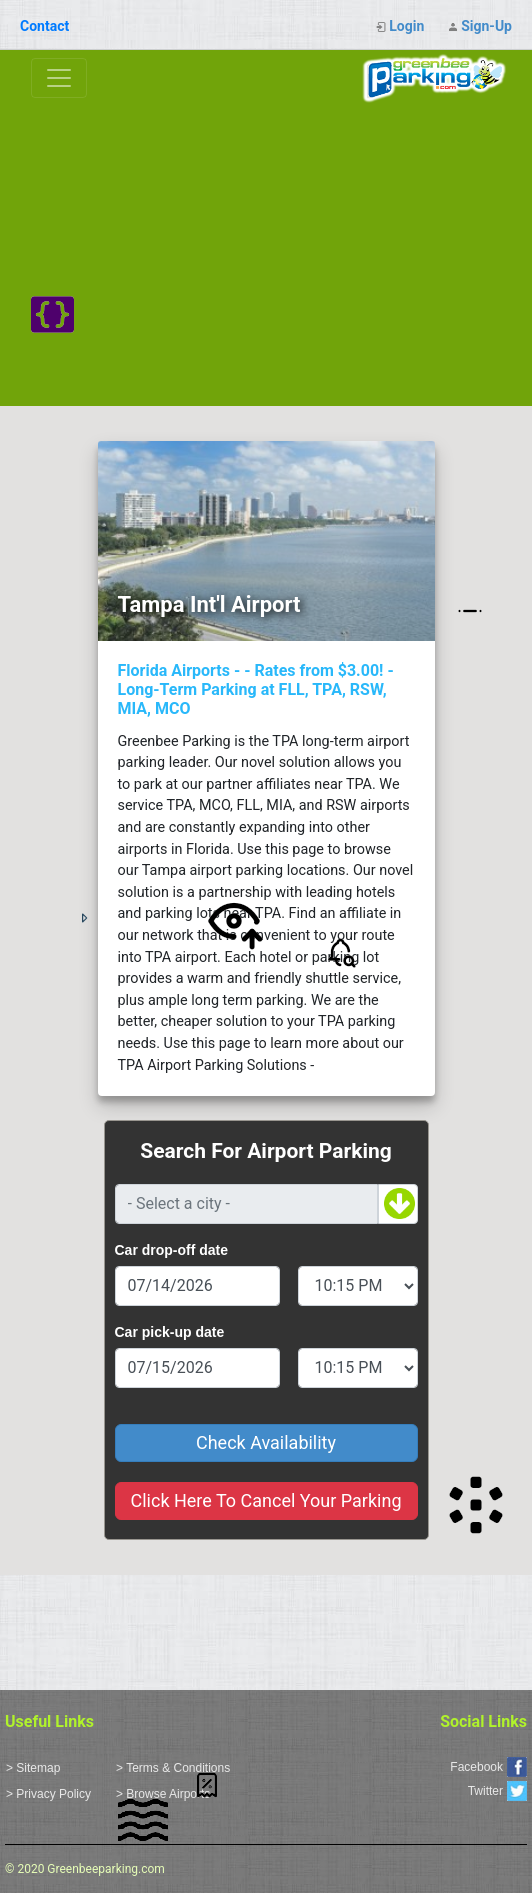 Image resolution: width=532 pixels, height=1893 pixels. What do you see at coordinates (234, 921) in the screenshot?
I see `increase visibility or show more details` at bounding box center [234, 921].